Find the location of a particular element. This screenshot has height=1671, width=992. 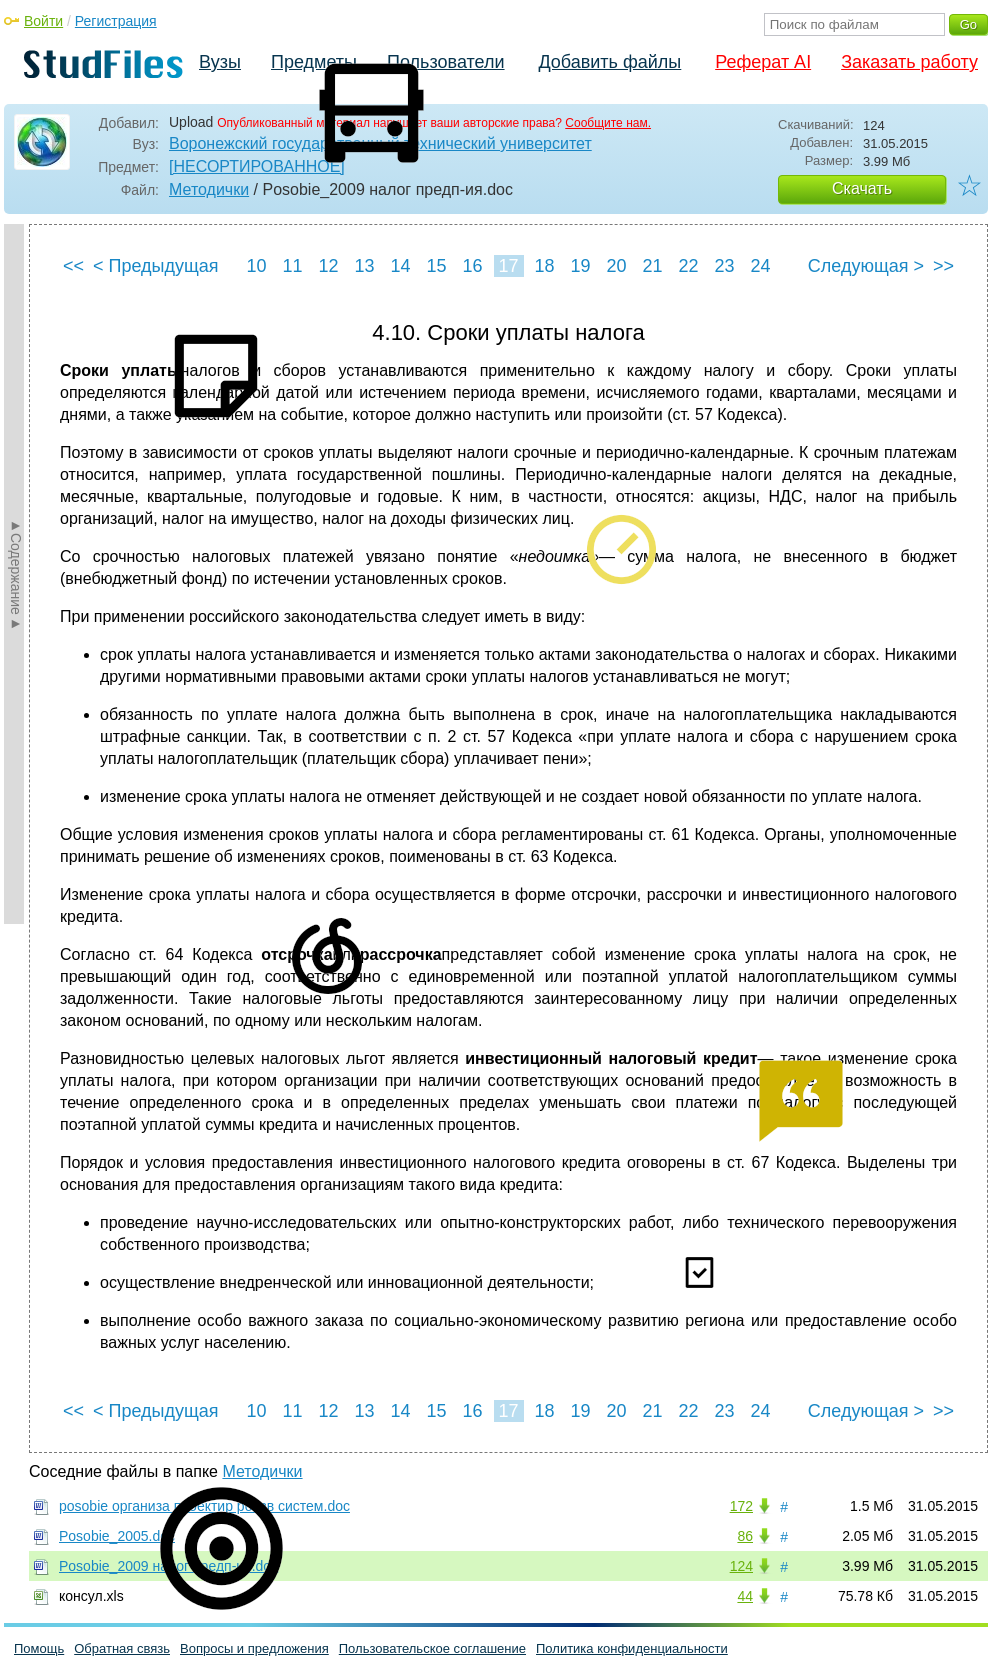

mark task as complete is located at coordinates (699, 1272).